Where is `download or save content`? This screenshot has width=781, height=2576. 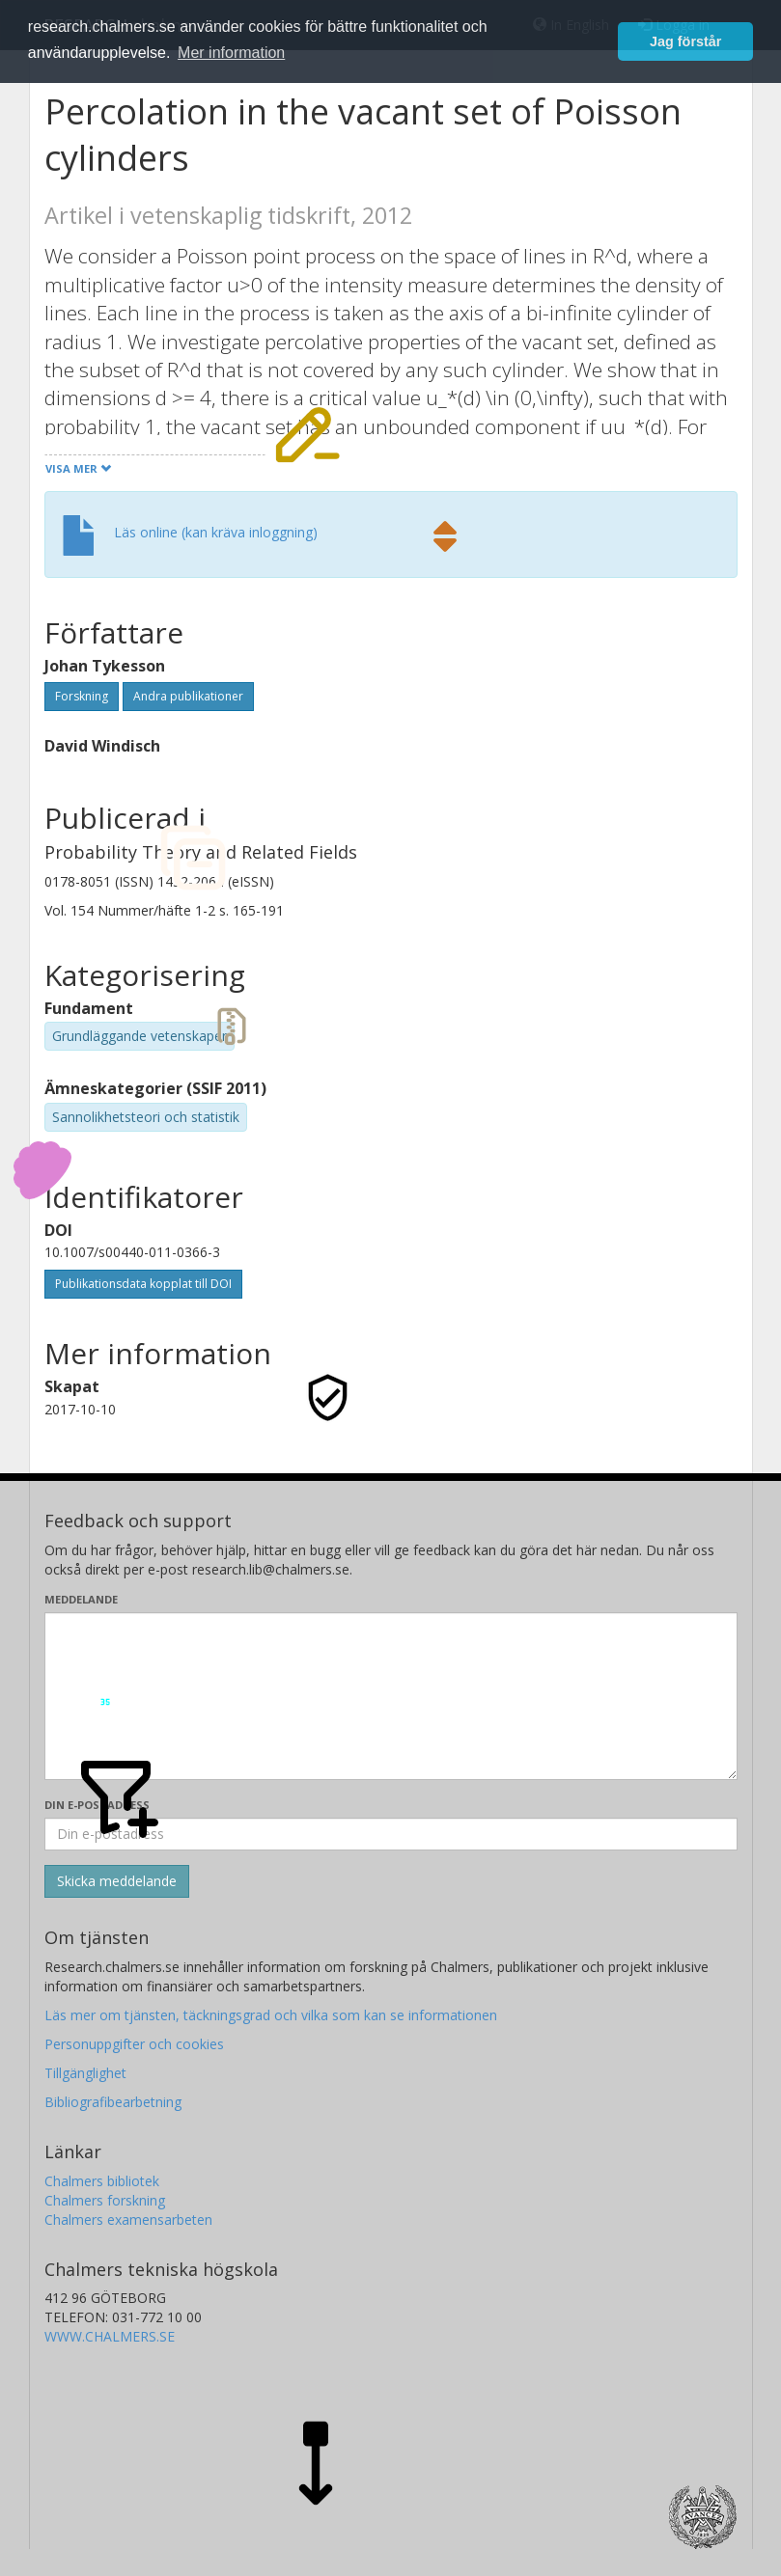
download or save content is located at coordinates (316, 2463).